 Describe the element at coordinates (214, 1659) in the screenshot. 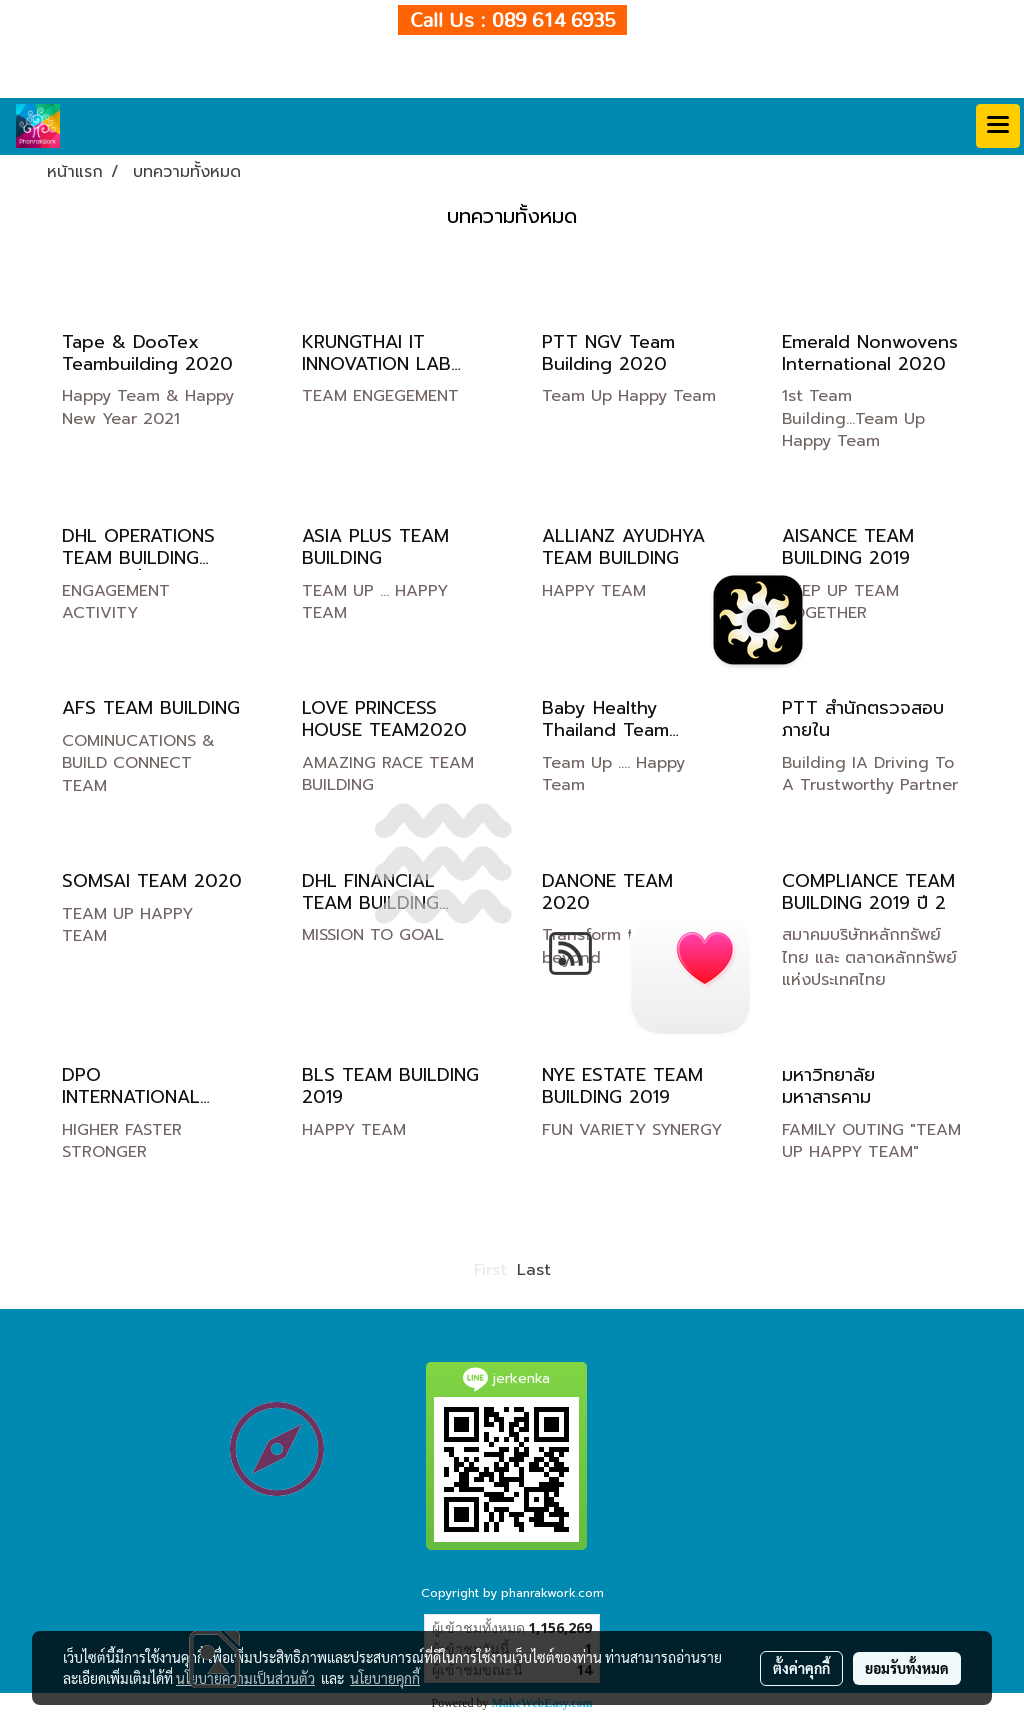

I see `open libreoffice draw application` at that location.